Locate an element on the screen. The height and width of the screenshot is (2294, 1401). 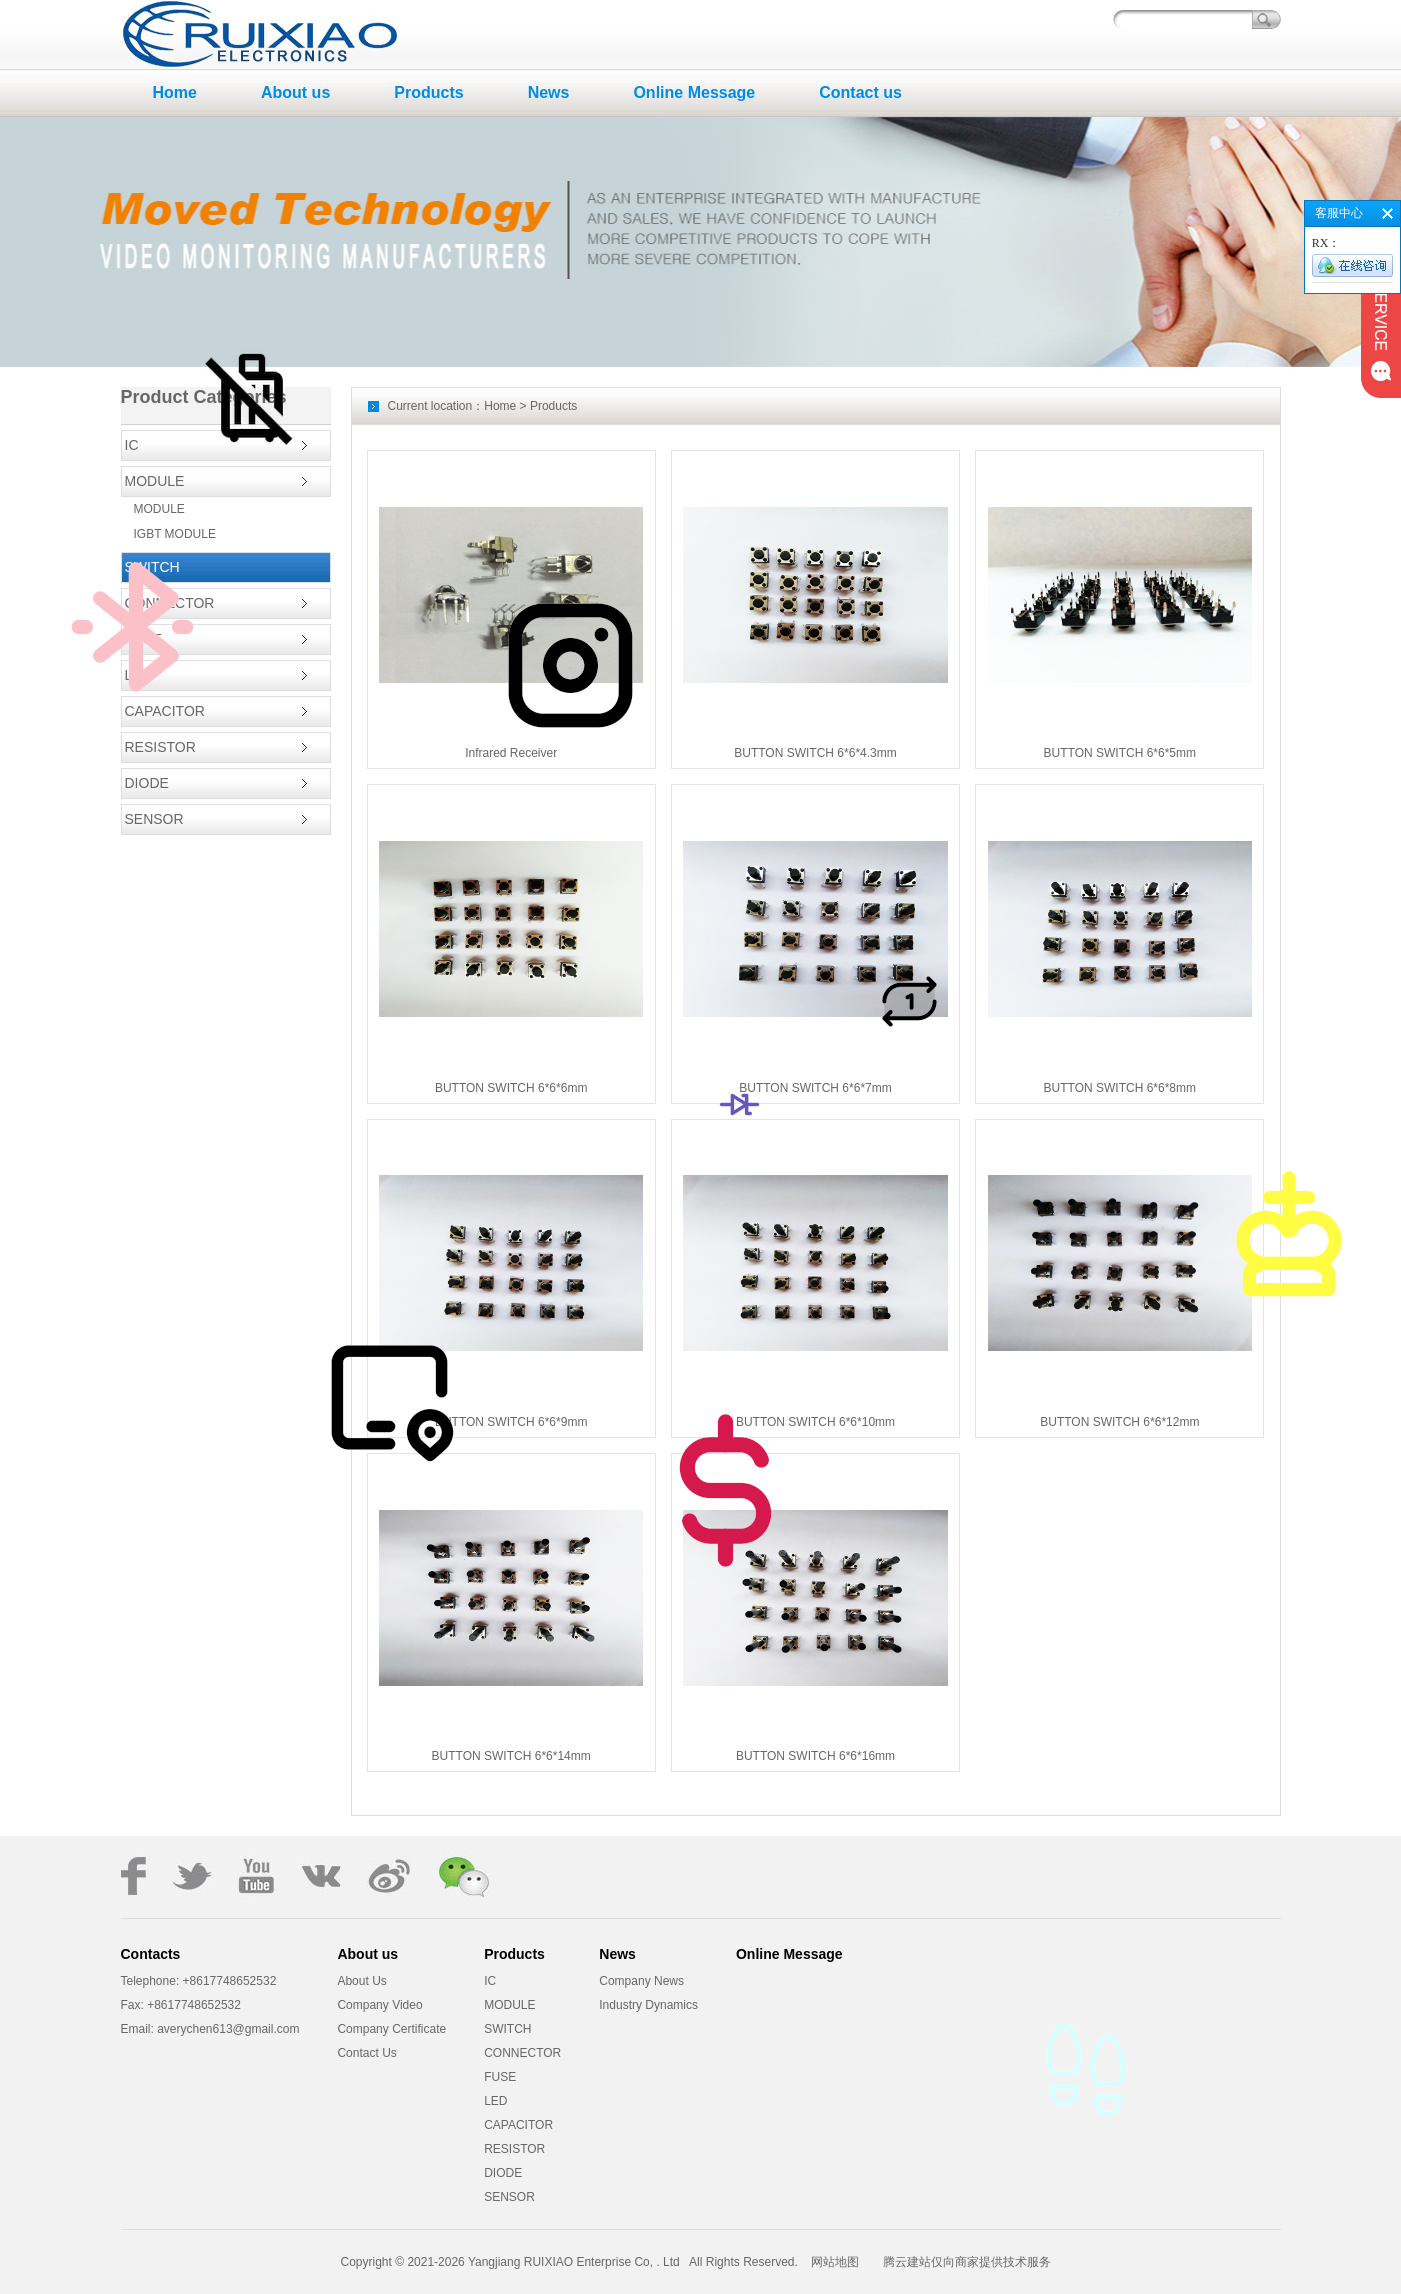
open Instagram app is located at coordinates (570, 665).